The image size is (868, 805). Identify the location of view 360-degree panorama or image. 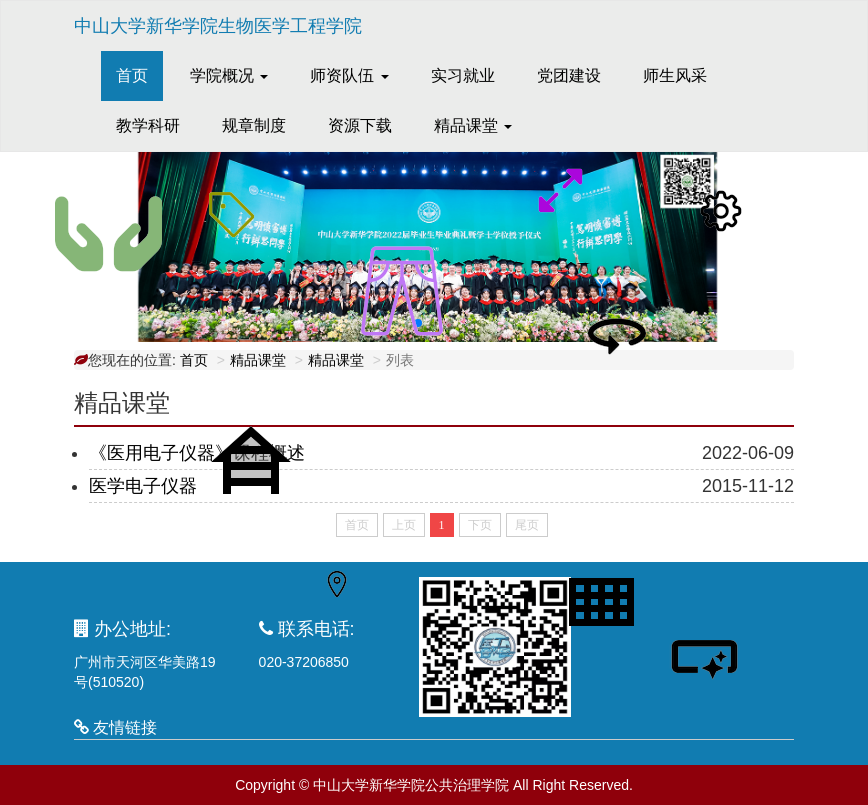
(617, 333).